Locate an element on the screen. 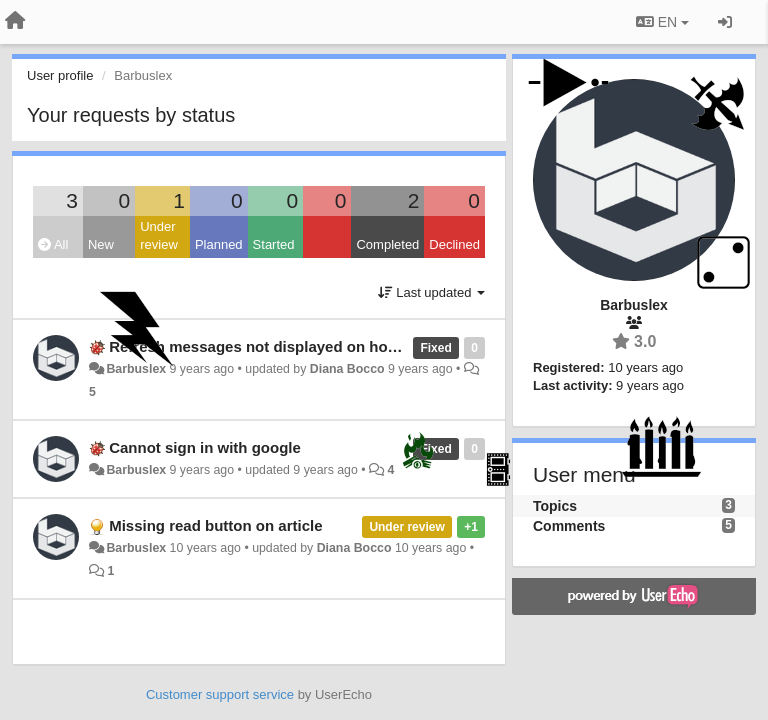  equip a bat-themed blade weapon is located at coordinates (717, 103).